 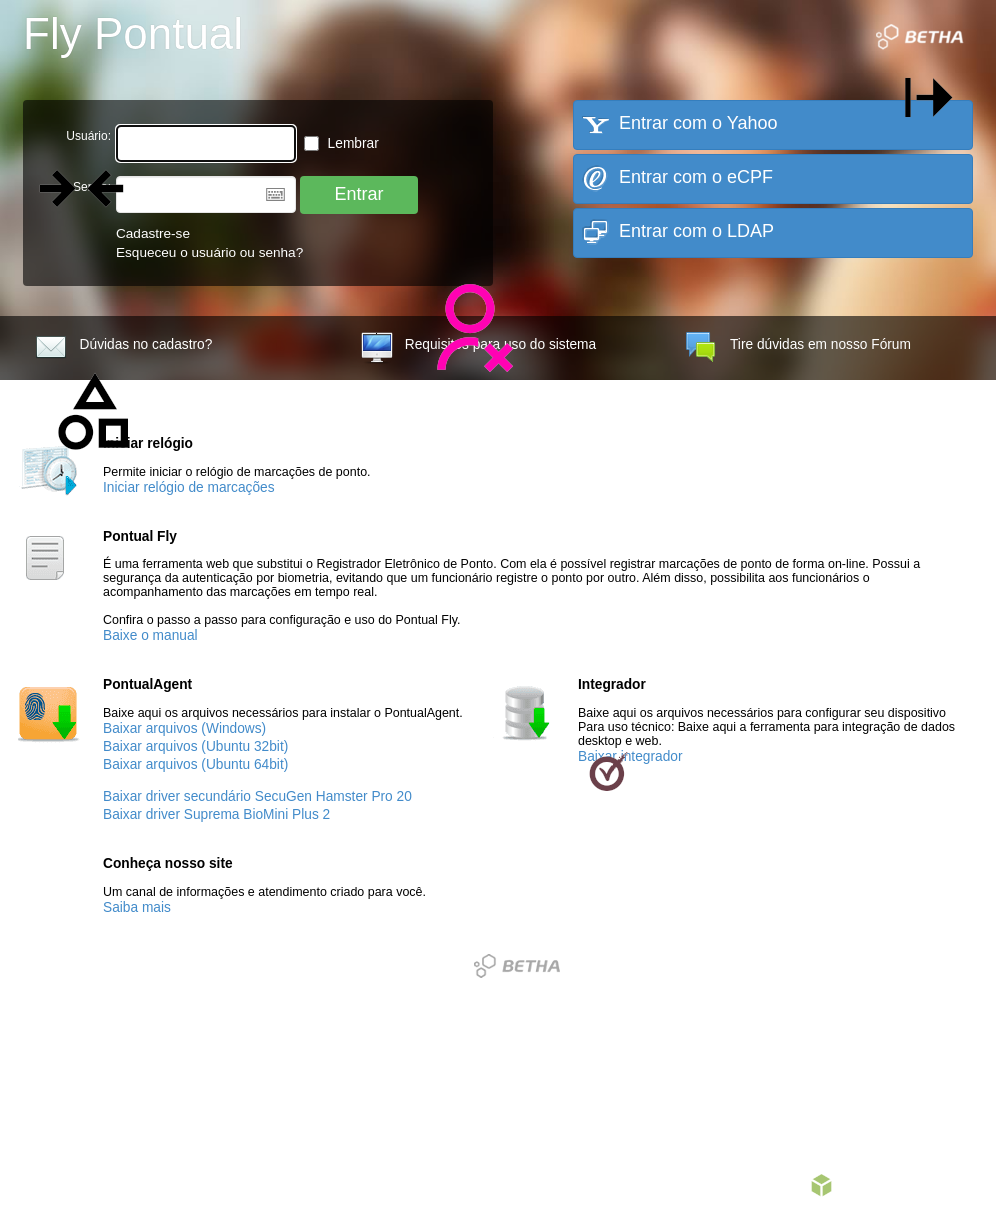 What do you see at coordinates (821, 1185) in the screenshot?
I see `access 3d modeling or rendering tools` at bounding box center [821, 1185].